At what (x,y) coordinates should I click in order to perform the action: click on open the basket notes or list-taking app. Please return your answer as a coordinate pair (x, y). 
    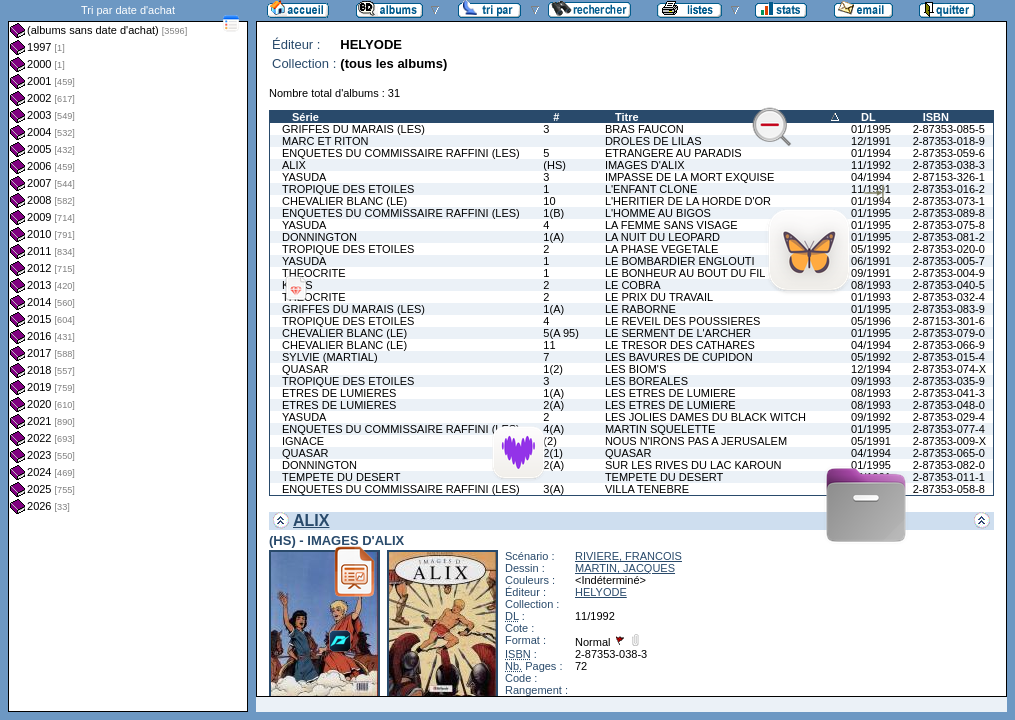
    Looking at the image, I should click on (231, 23).